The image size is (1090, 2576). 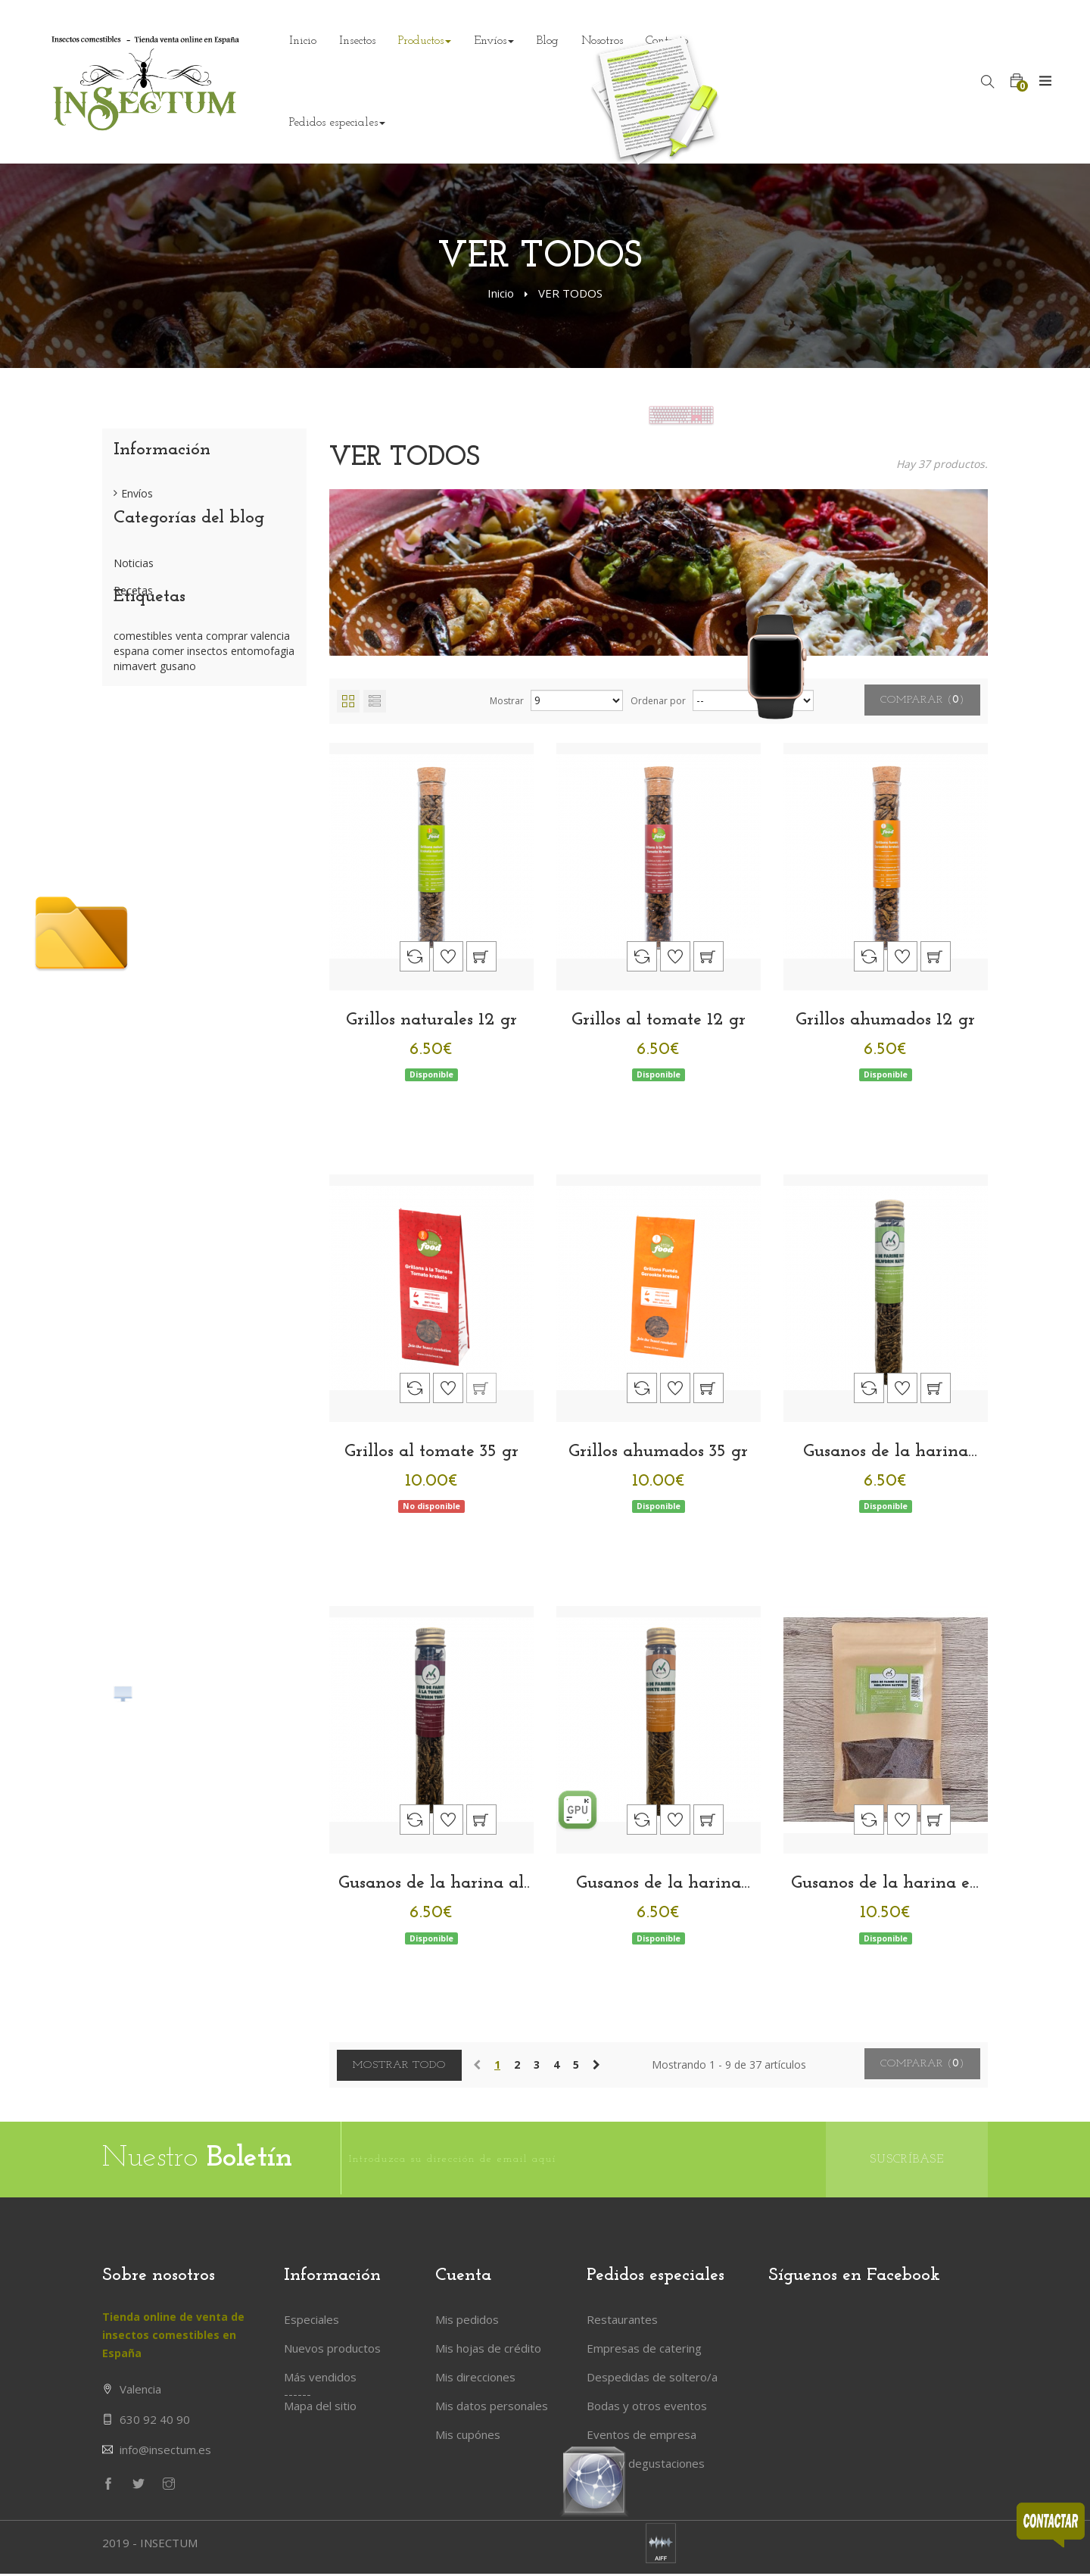 What do you see at coordinates (681, 415) in the screenshot?
I see `connect a bluetooth keyboard` at bounding box center [681, 415].